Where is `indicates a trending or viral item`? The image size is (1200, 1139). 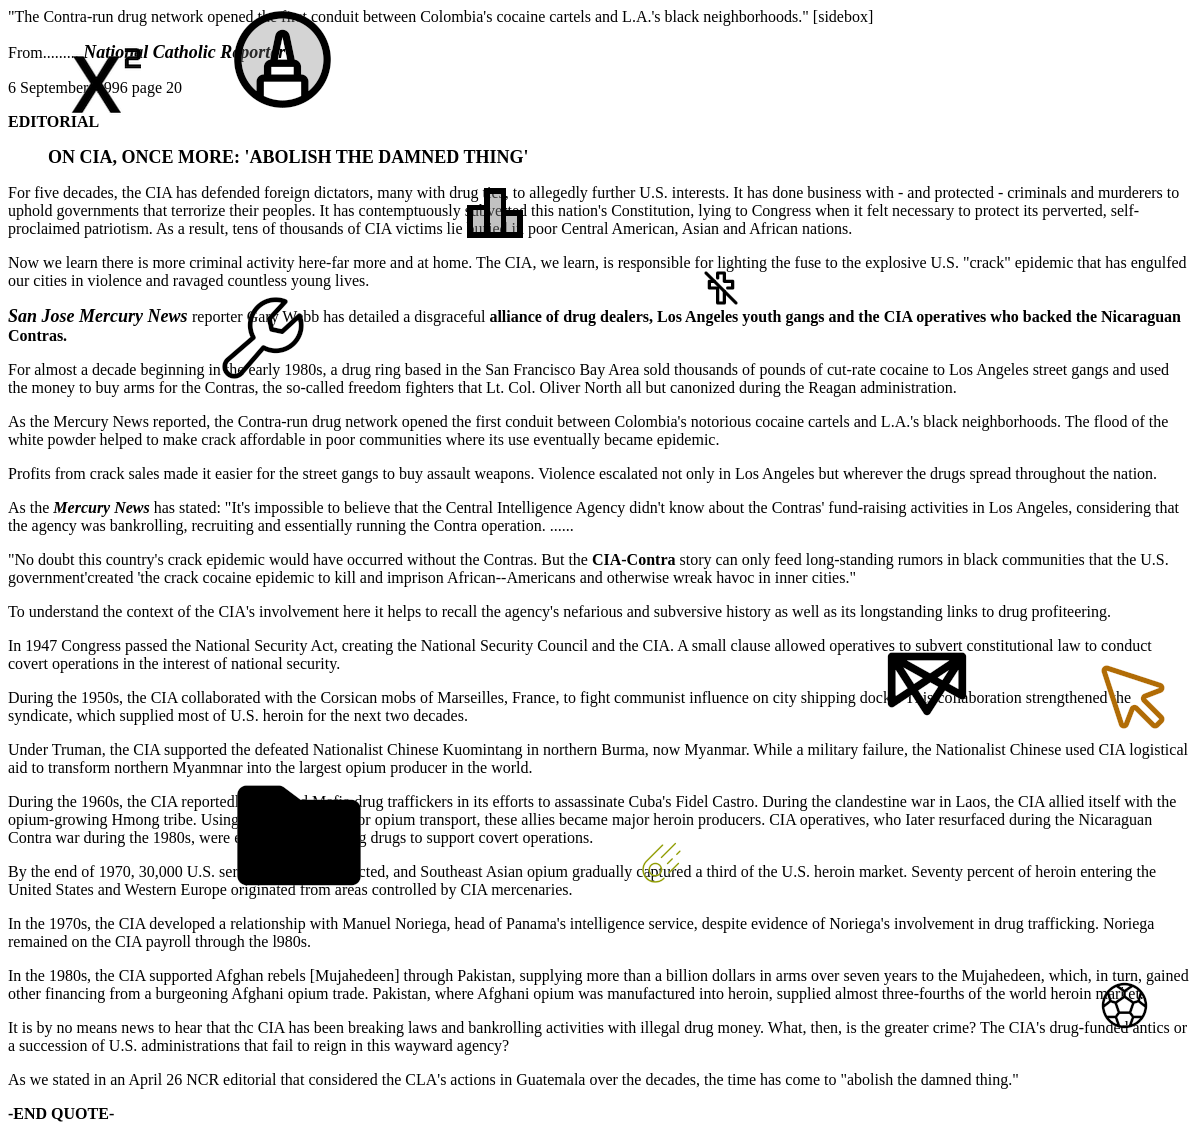
indicates a trending or viral item is located at coordinates (661, 863).